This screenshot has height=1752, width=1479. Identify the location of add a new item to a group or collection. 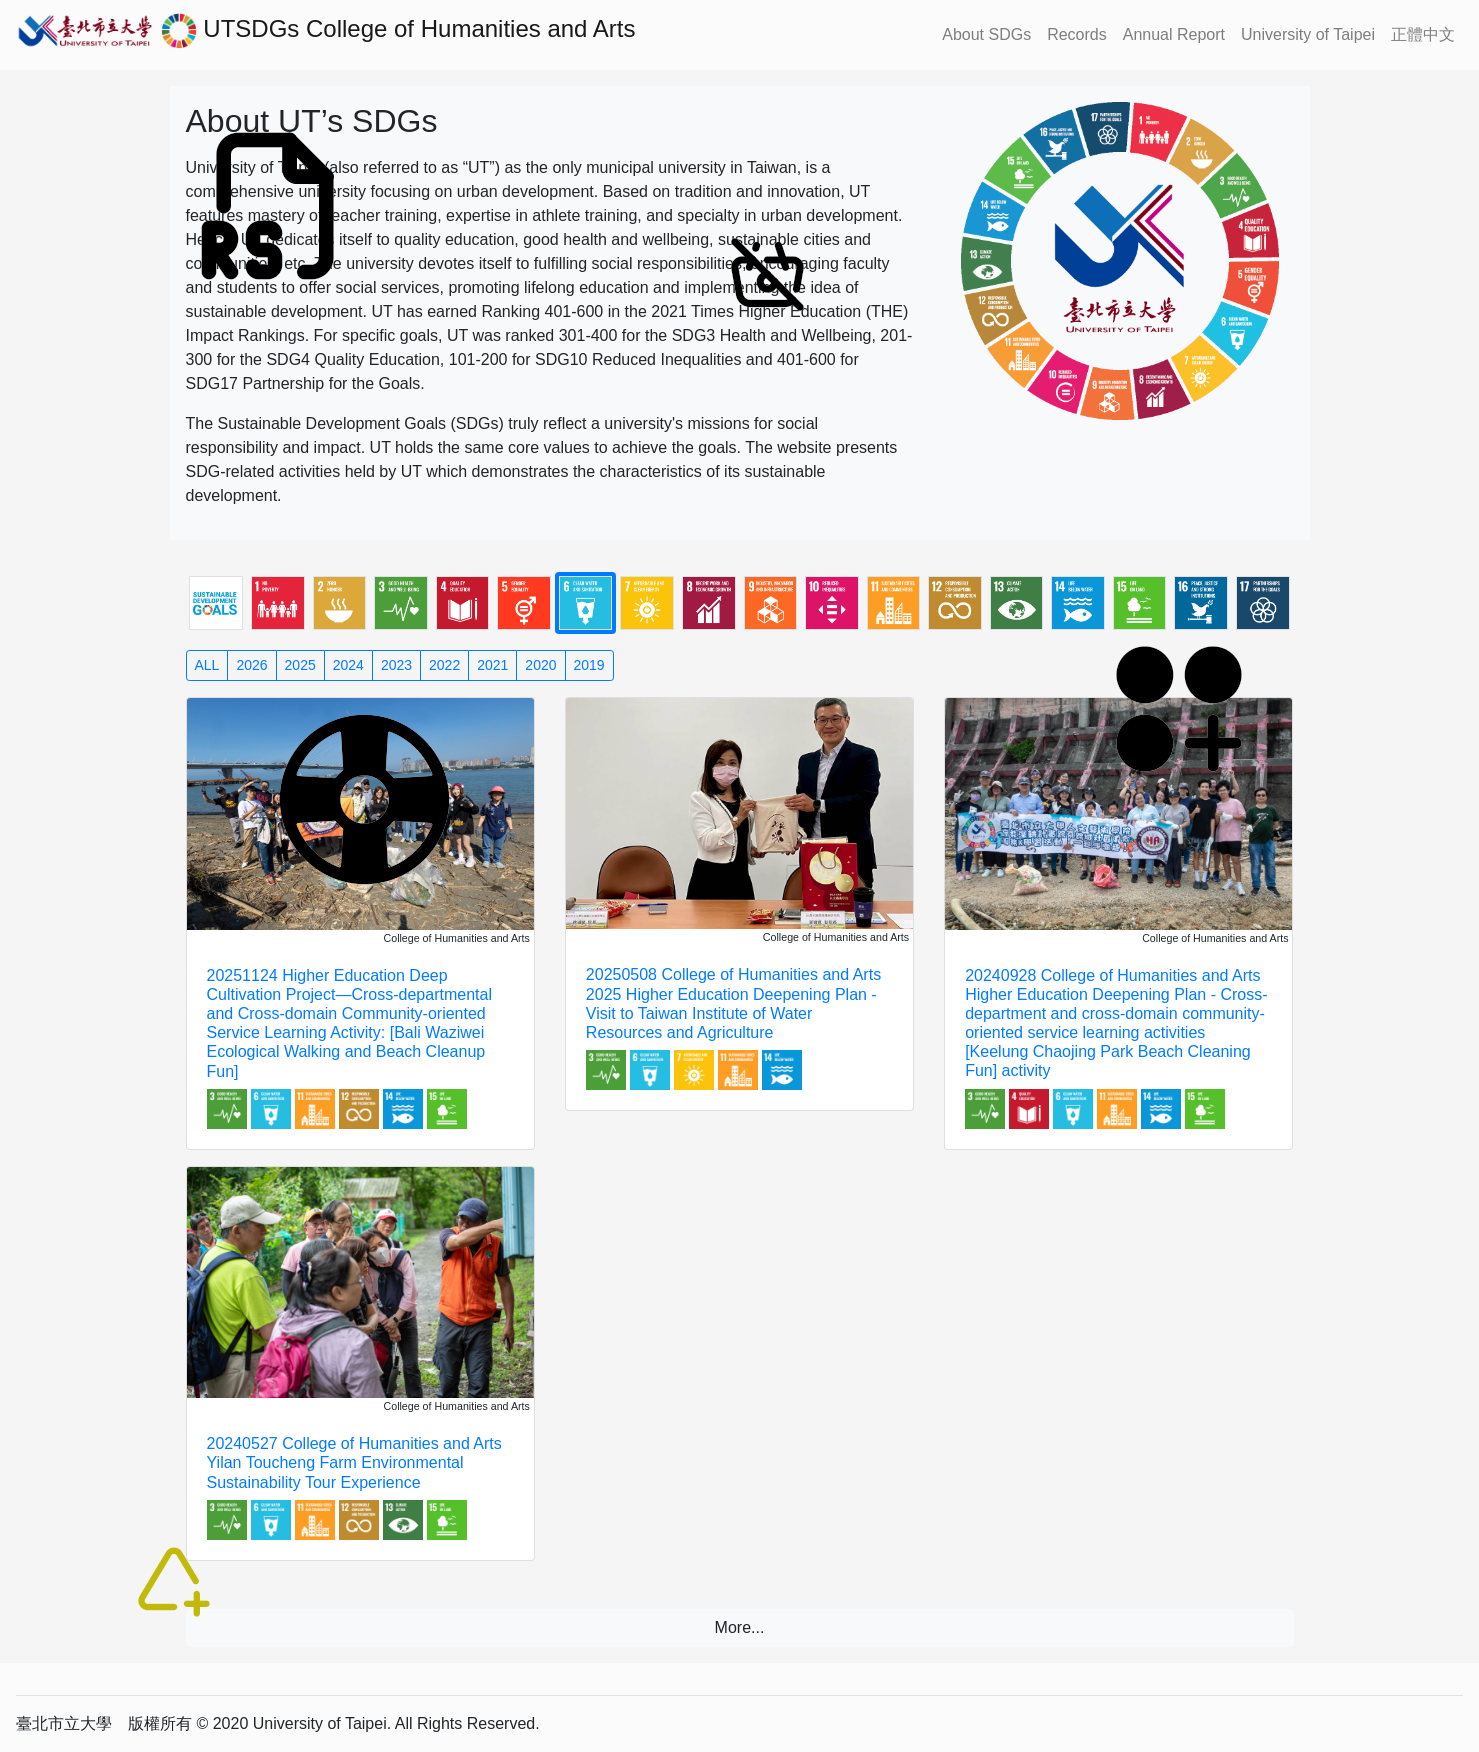
(1179, 709).